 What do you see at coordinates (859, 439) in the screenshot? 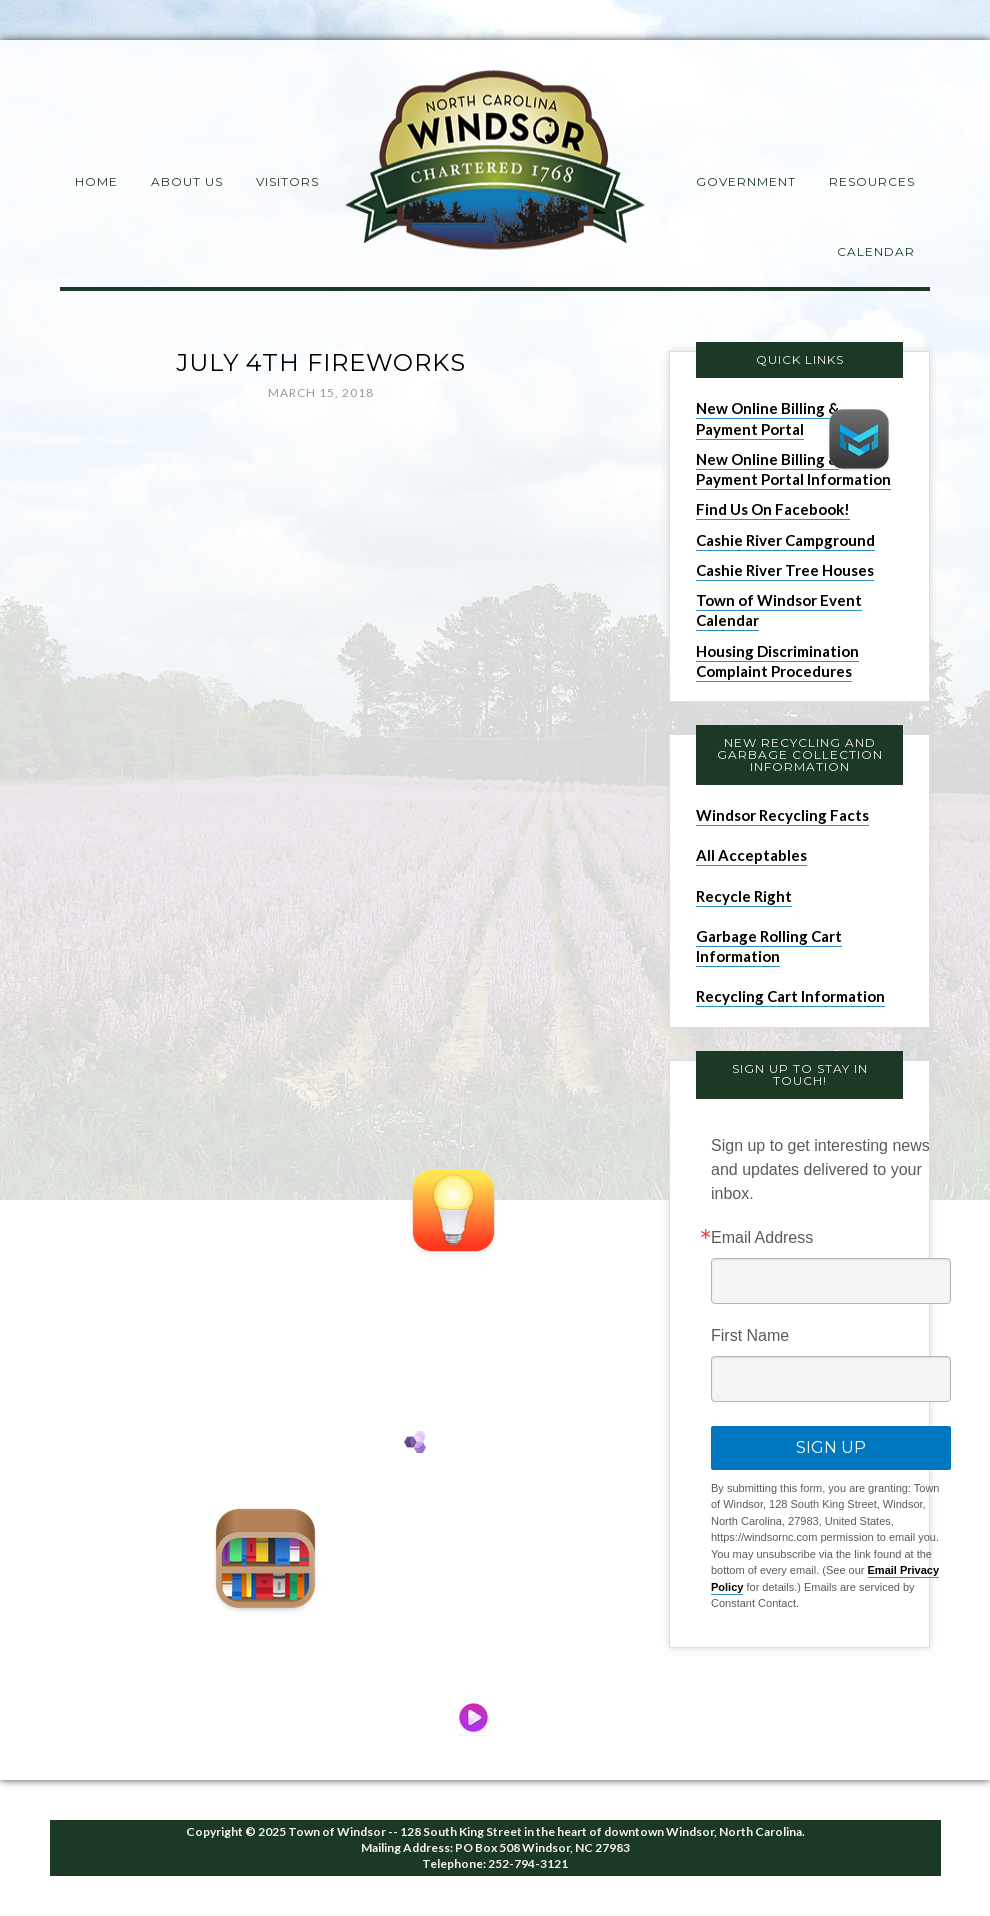
I see `open marktext markdown editor` at bounding box center [859, 439].